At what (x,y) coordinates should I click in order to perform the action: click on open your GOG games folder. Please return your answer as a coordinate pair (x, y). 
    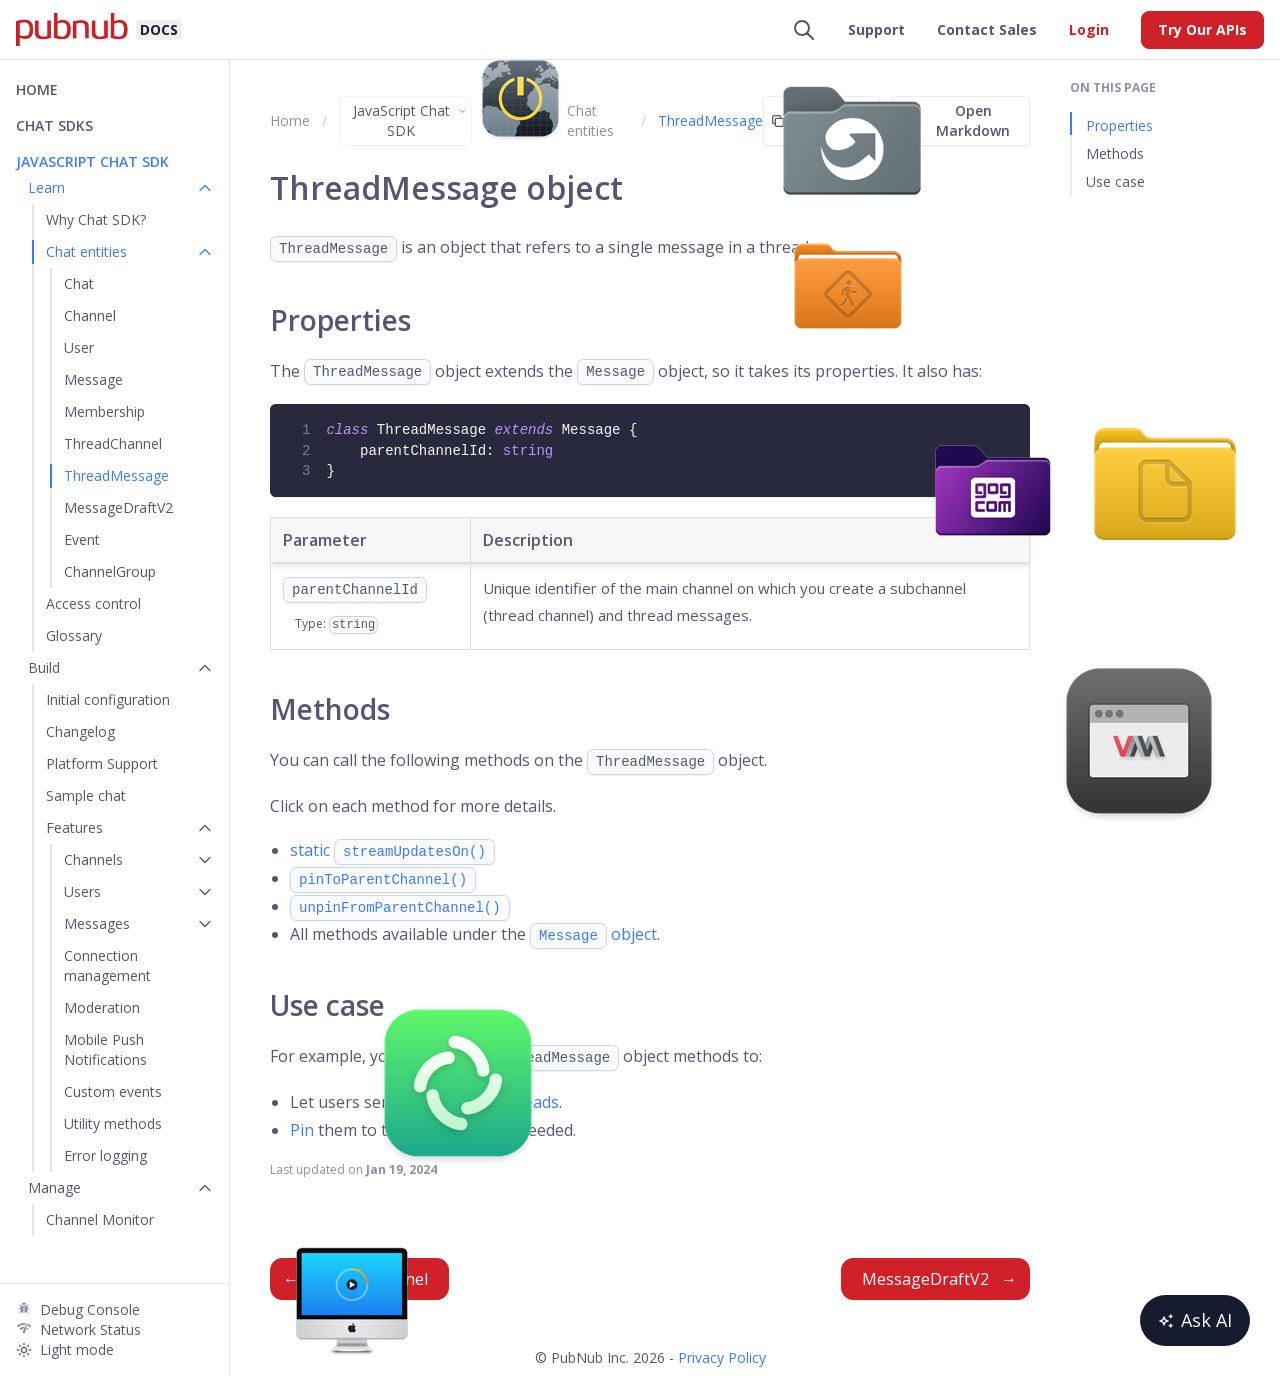
    Looking at the image, I should click on (992, 493).